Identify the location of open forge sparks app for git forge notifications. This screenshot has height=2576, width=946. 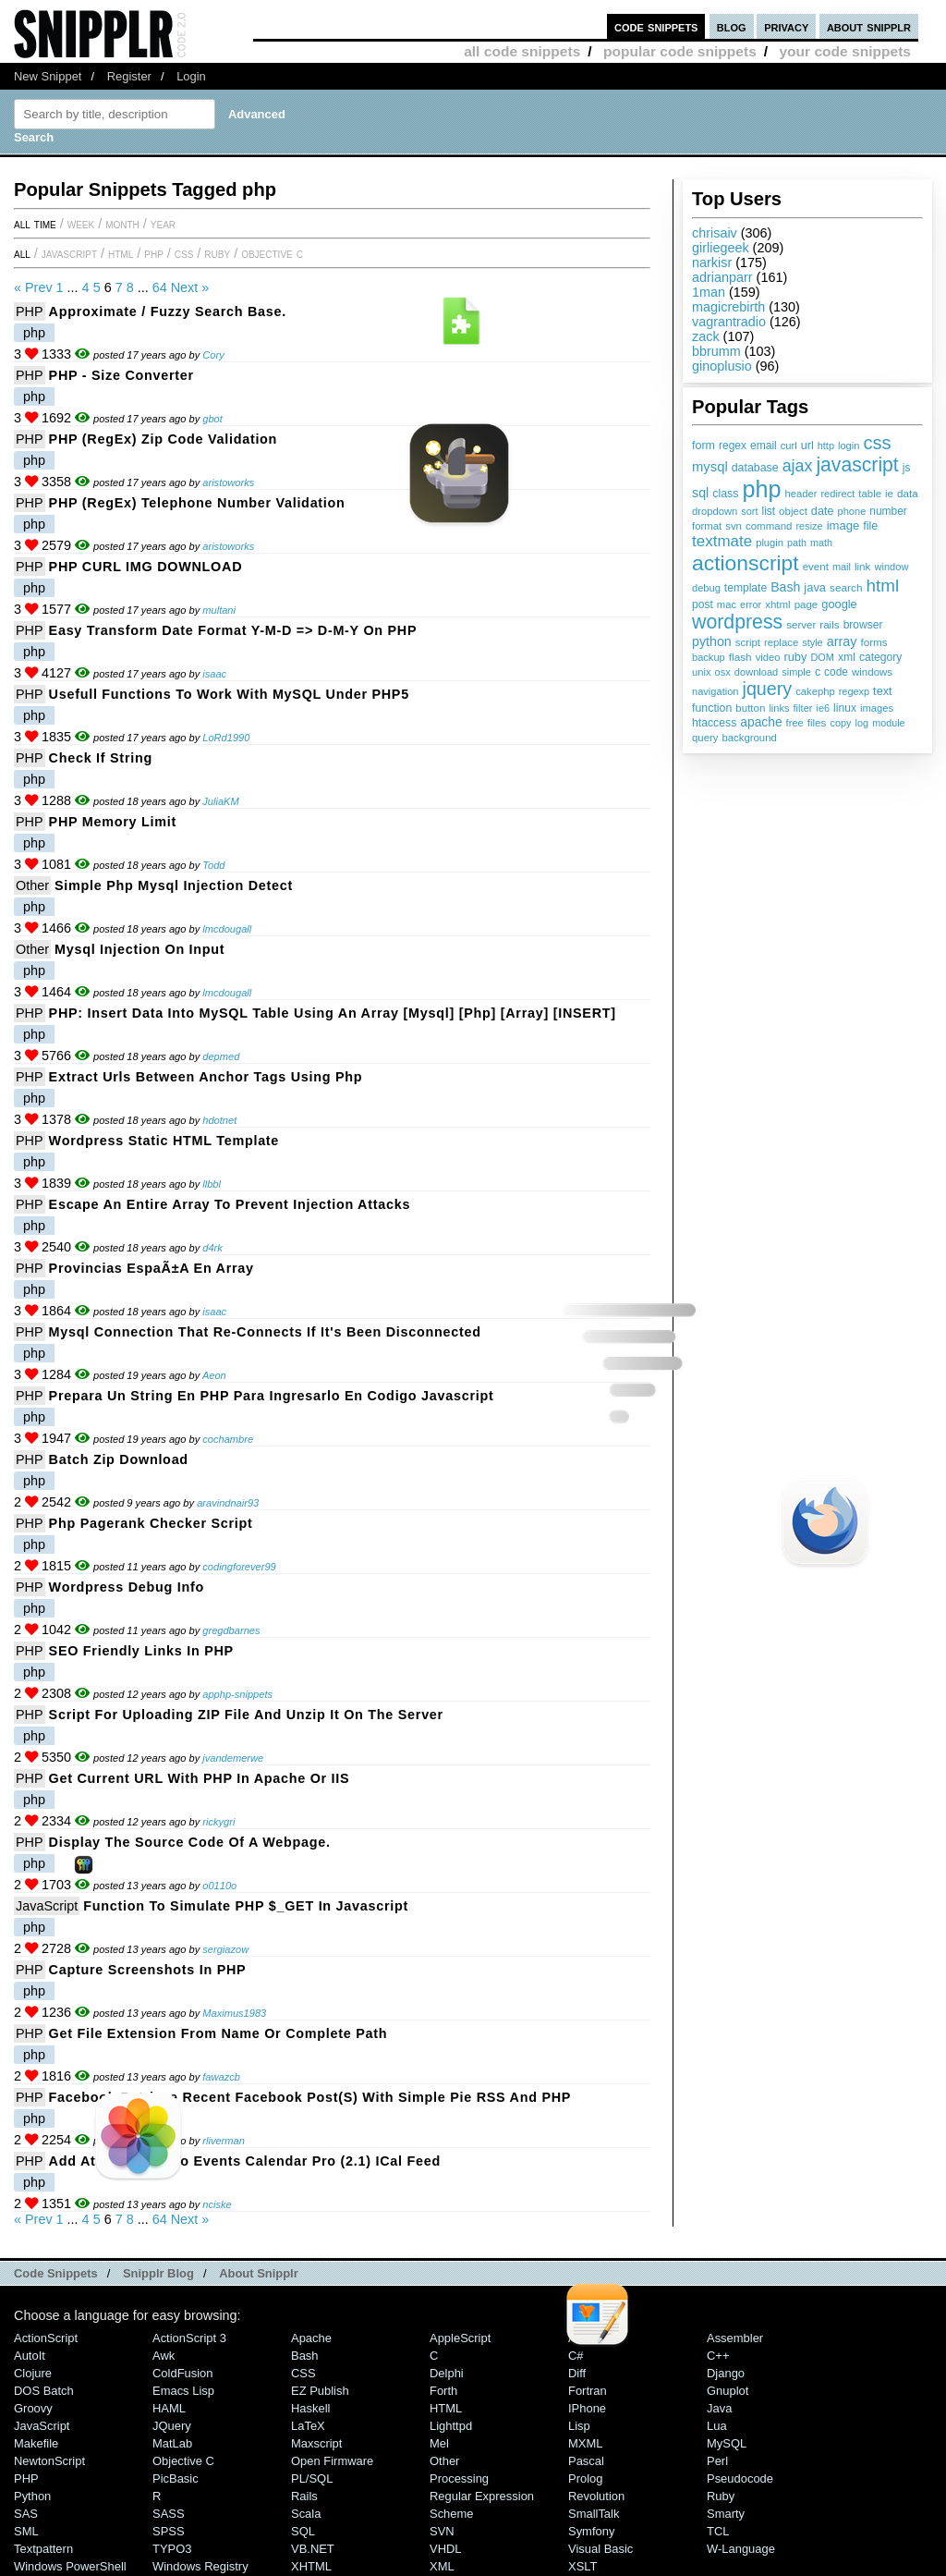
(459, 473).